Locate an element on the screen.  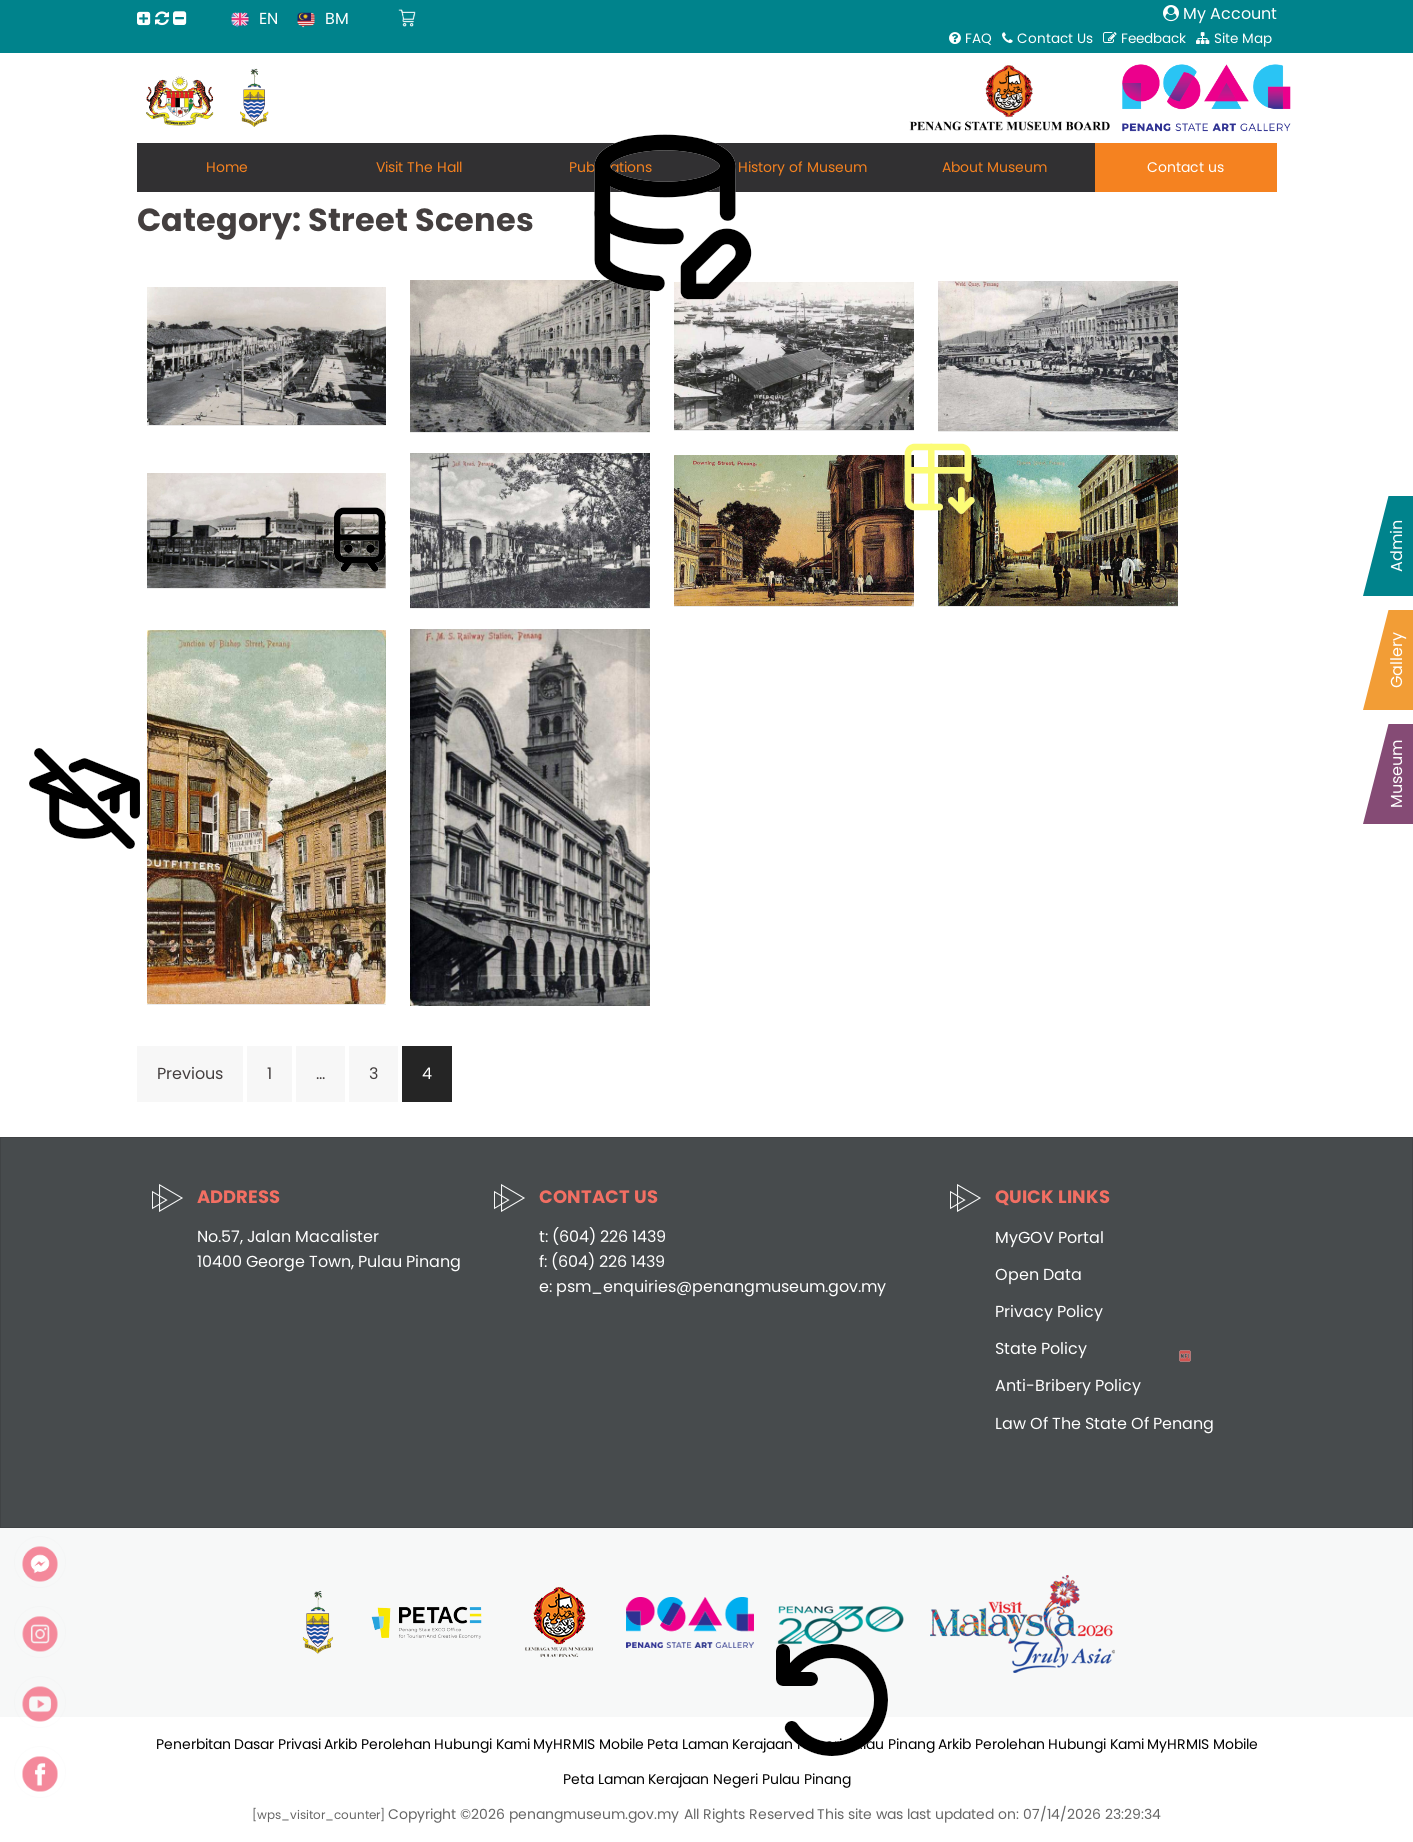
undo the last action is located at coordinates (832, 1700).